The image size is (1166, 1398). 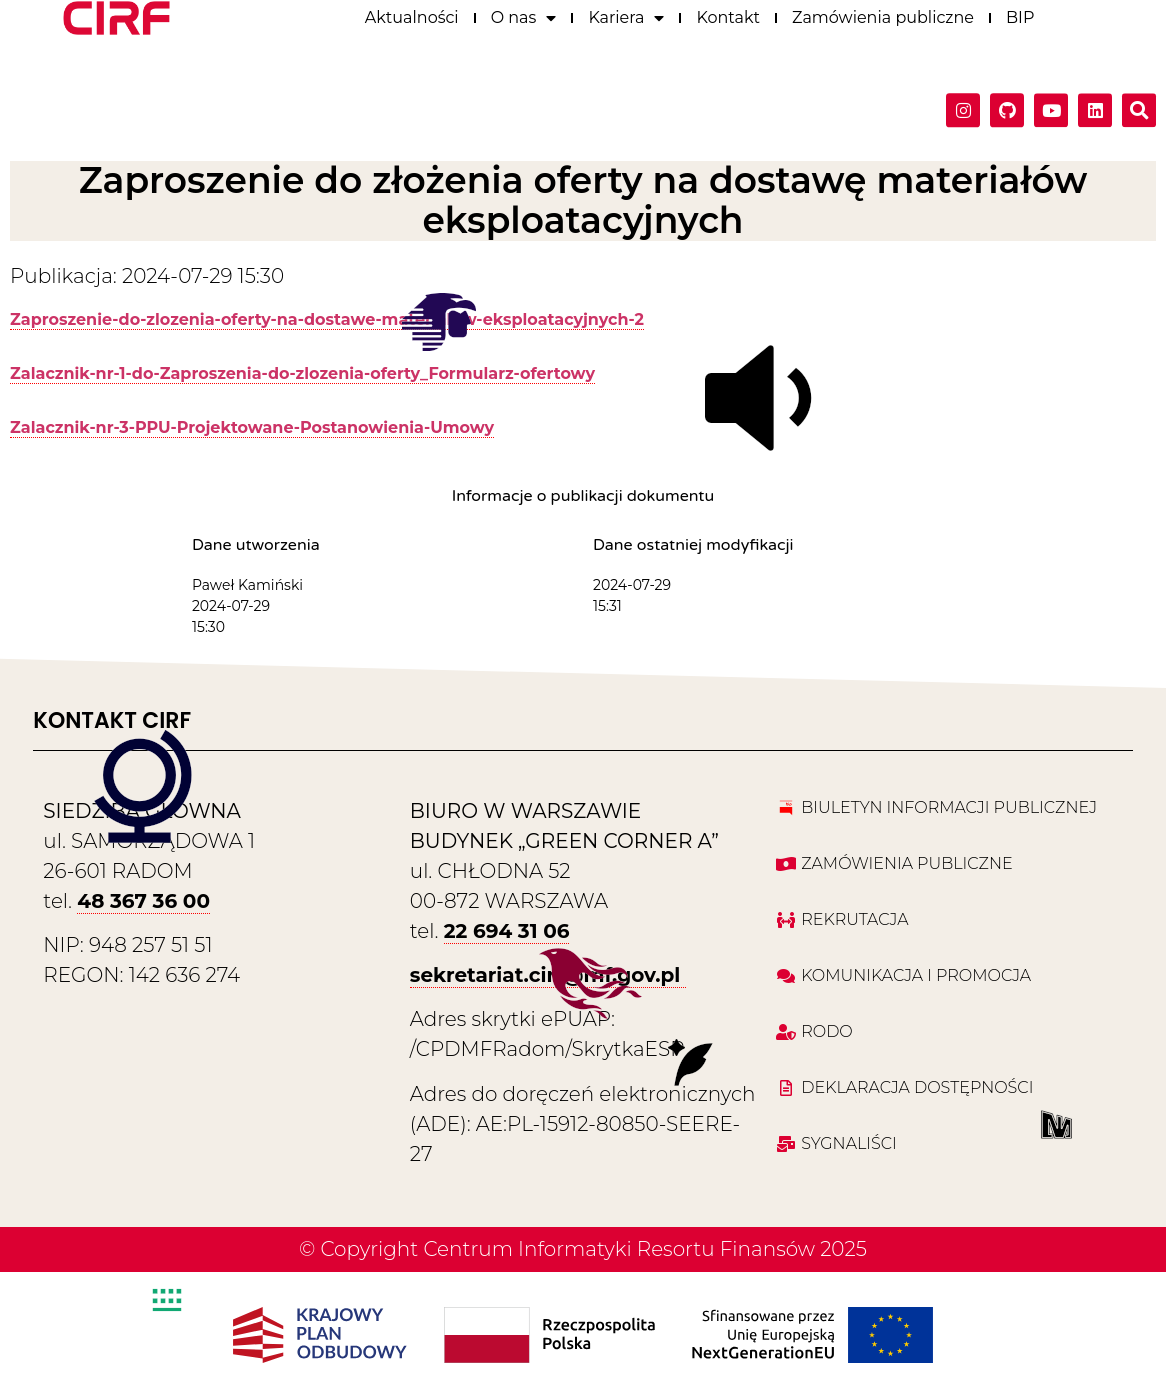 What do you see at coordinates (1056, 1124) in the screenshot?
I see `visit the AlliedModders community website` at bounding box center [1056, 1124].